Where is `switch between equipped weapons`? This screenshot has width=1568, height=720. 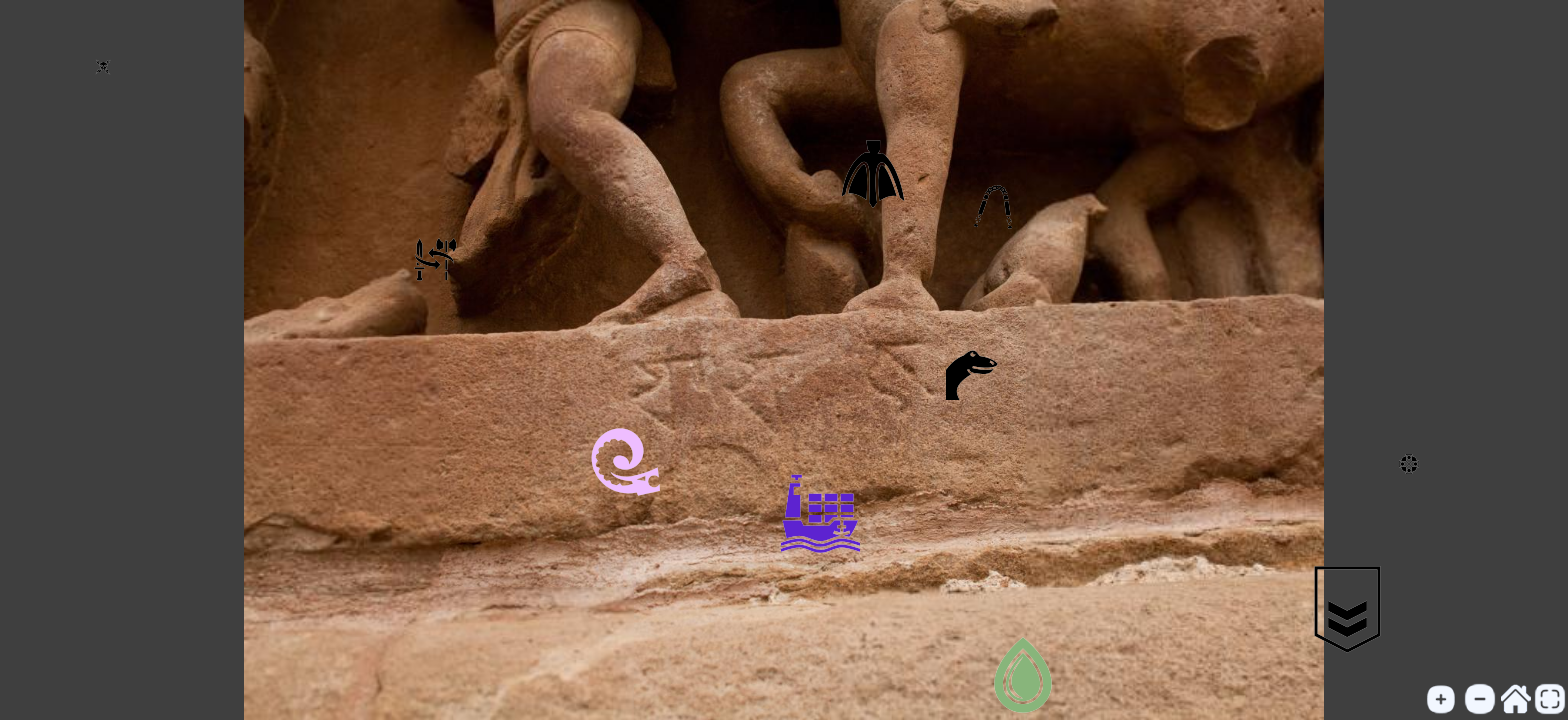 switch between equipped weapons is located at coordinates (435, 259).